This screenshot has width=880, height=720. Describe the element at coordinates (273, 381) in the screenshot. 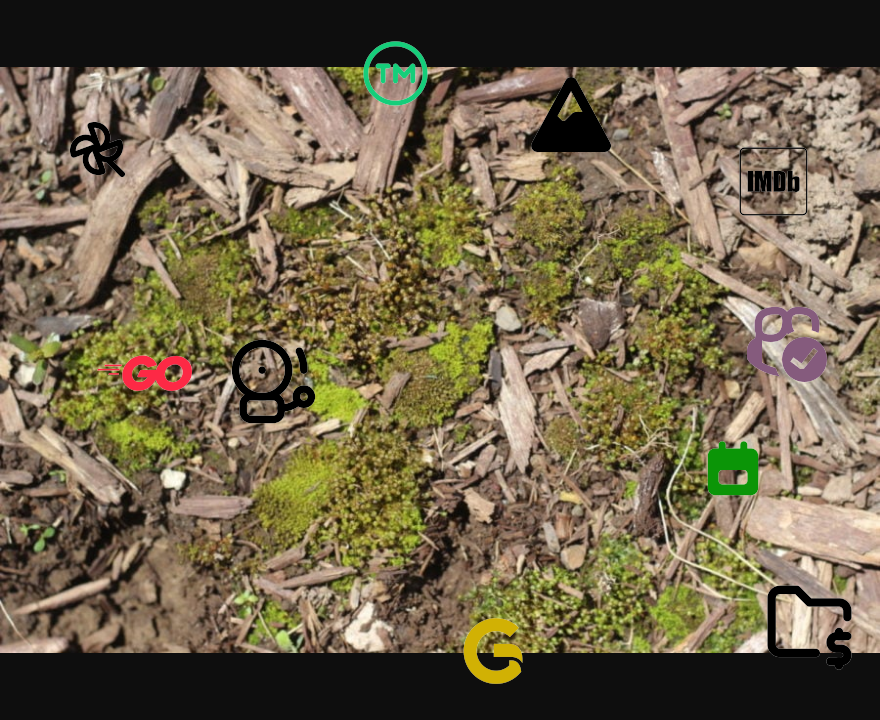

I see `trigger an alarm or alert` at that location.